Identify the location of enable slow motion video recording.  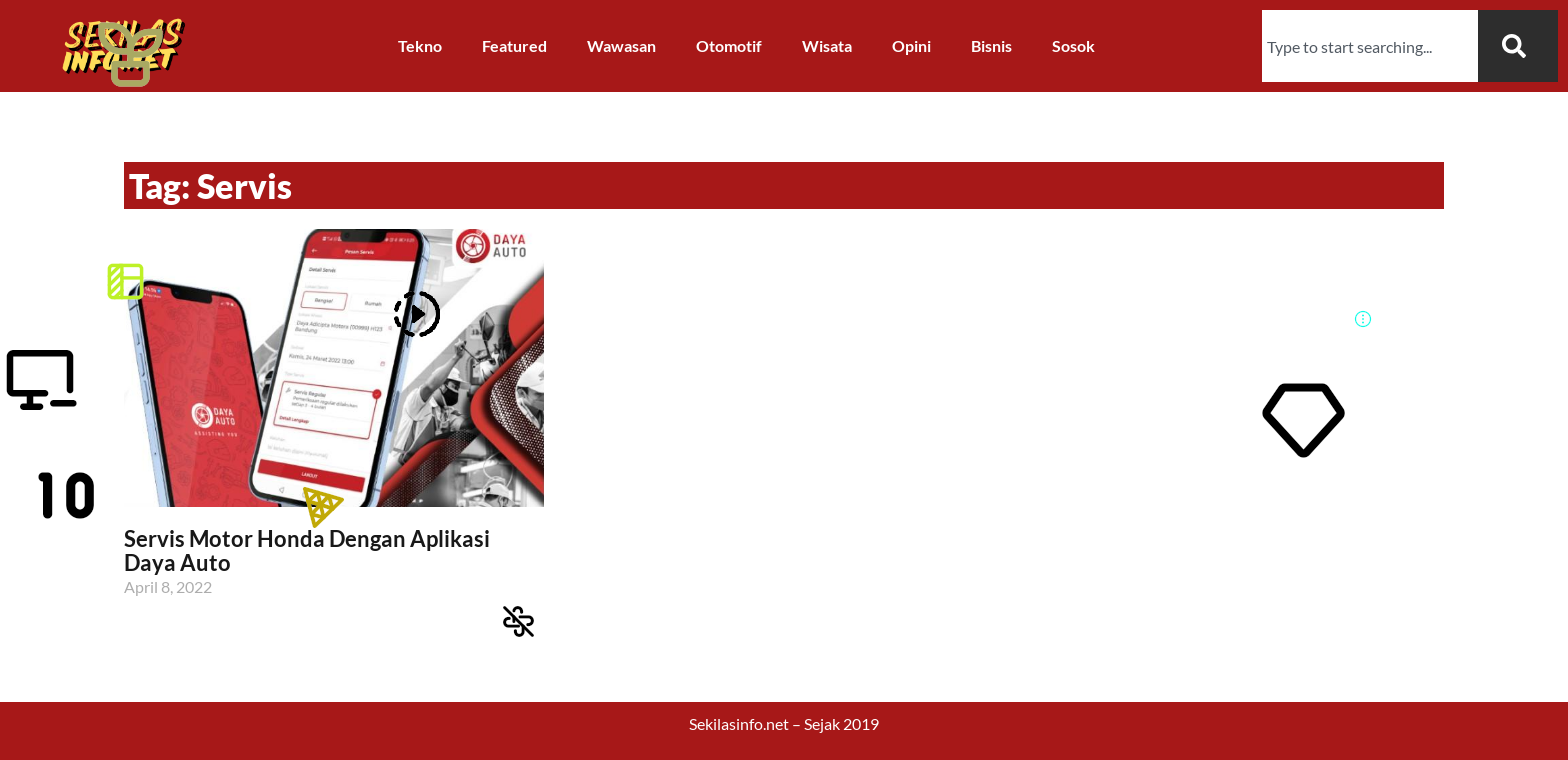
(417, 314).